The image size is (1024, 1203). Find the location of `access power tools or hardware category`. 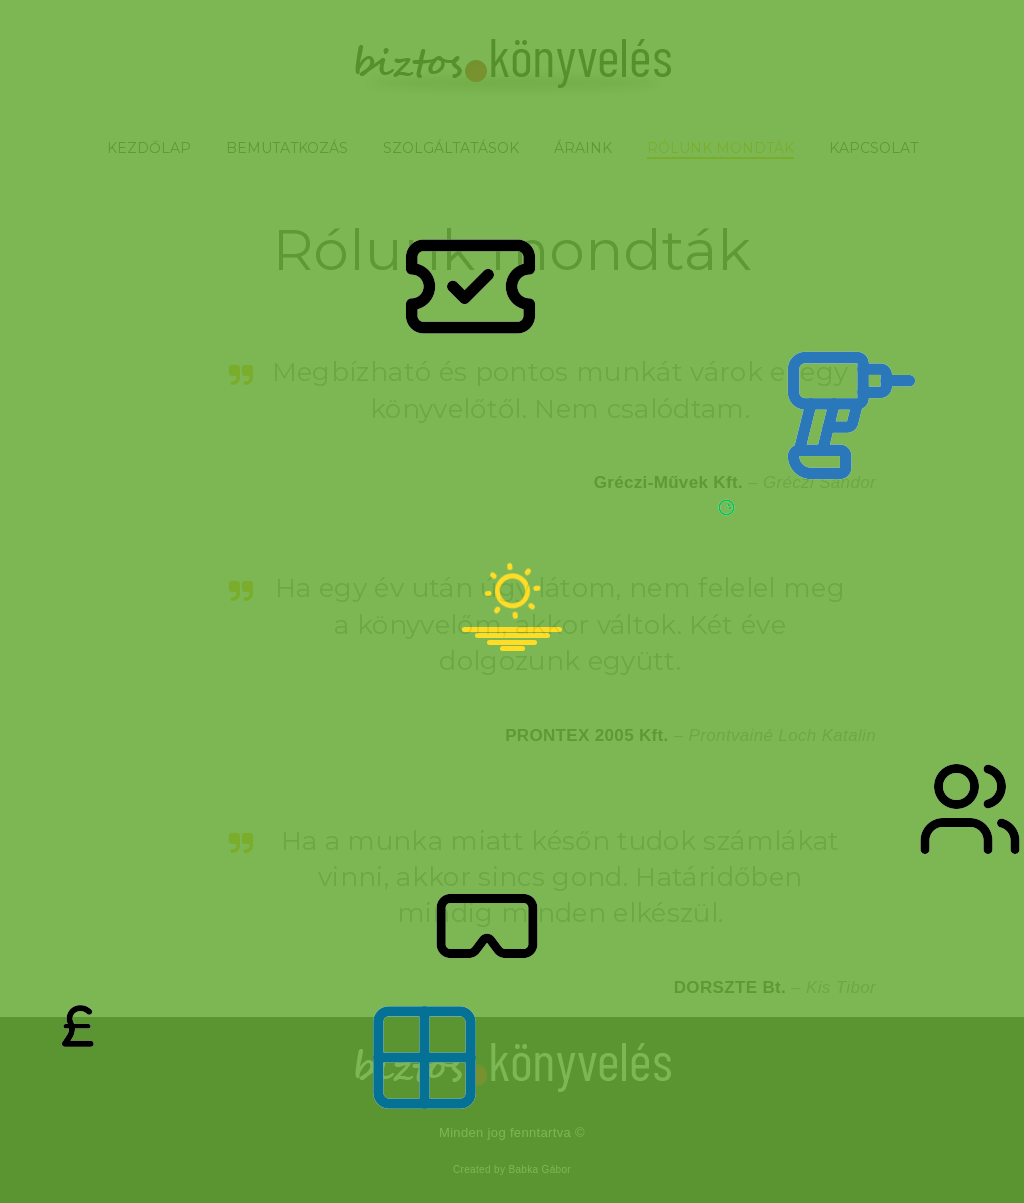

access power tools or hardware category is located at coordinates (851, 415).